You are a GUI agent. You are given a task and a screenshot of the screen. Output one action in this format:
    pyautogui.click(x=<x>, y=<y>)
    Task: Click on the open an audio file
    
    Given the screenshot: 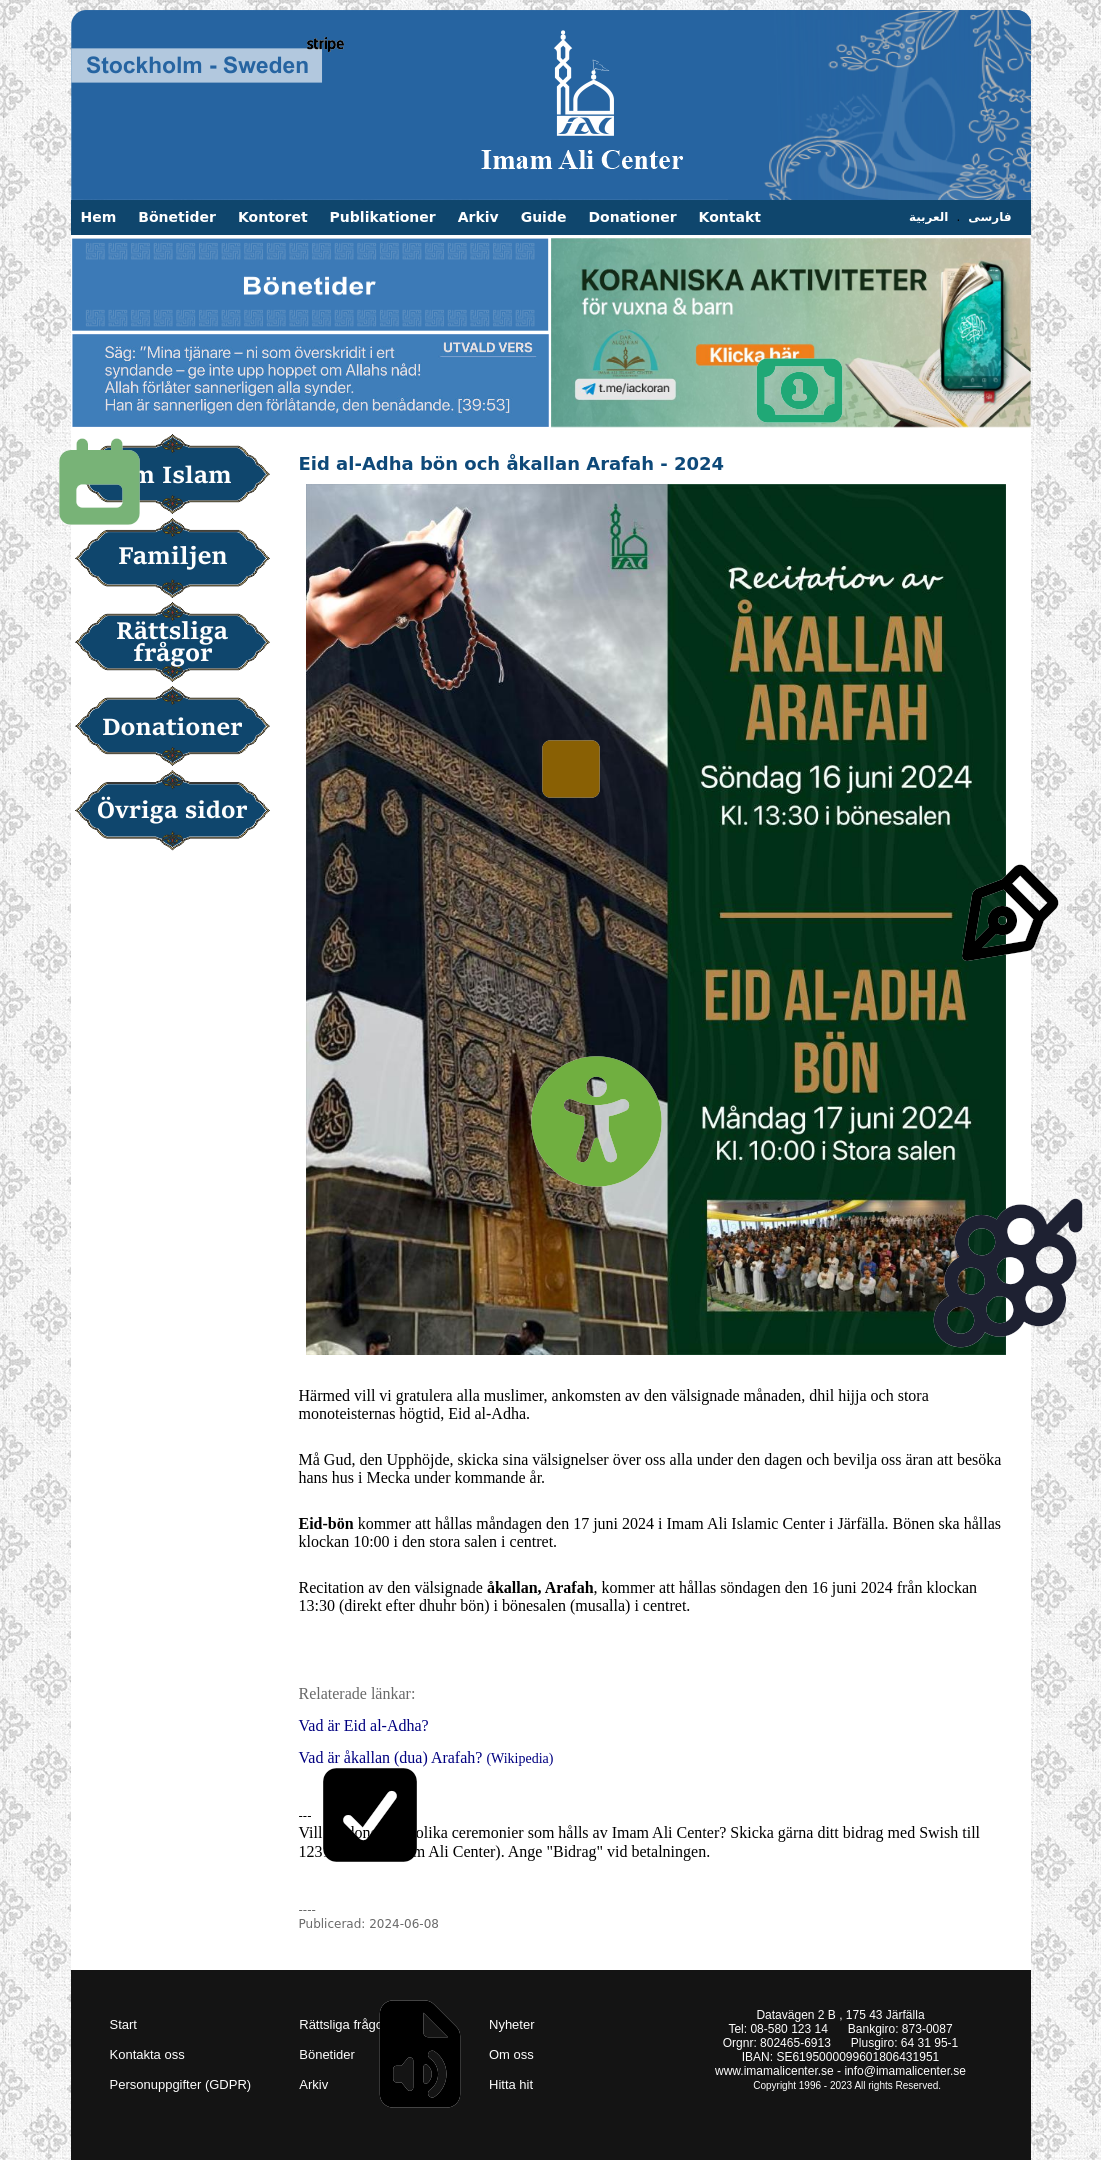 What is the action you would take?
    pyautogui.click(x=420, y=2054)
    